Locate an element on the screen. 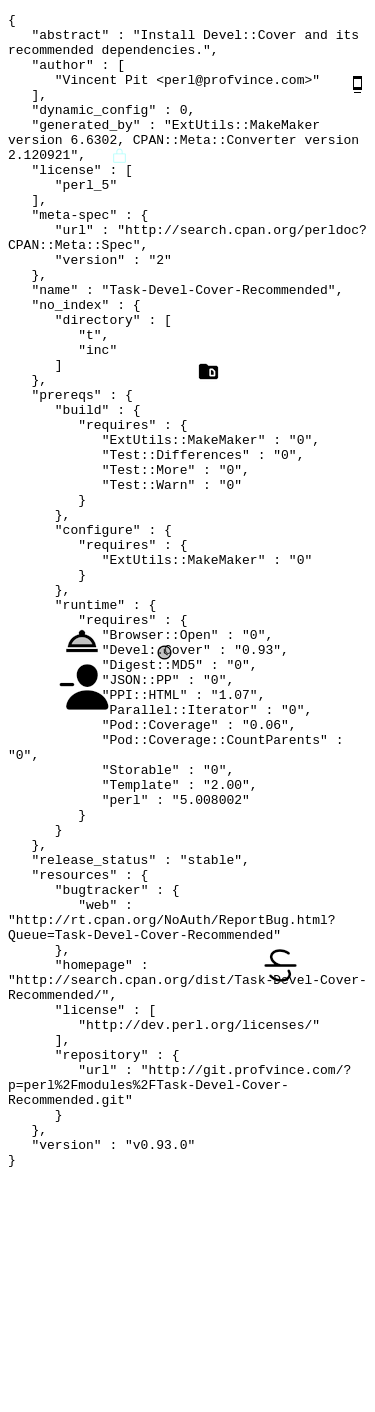  apply strikethrough formatting to selected text is located at coordinates (280, 965).